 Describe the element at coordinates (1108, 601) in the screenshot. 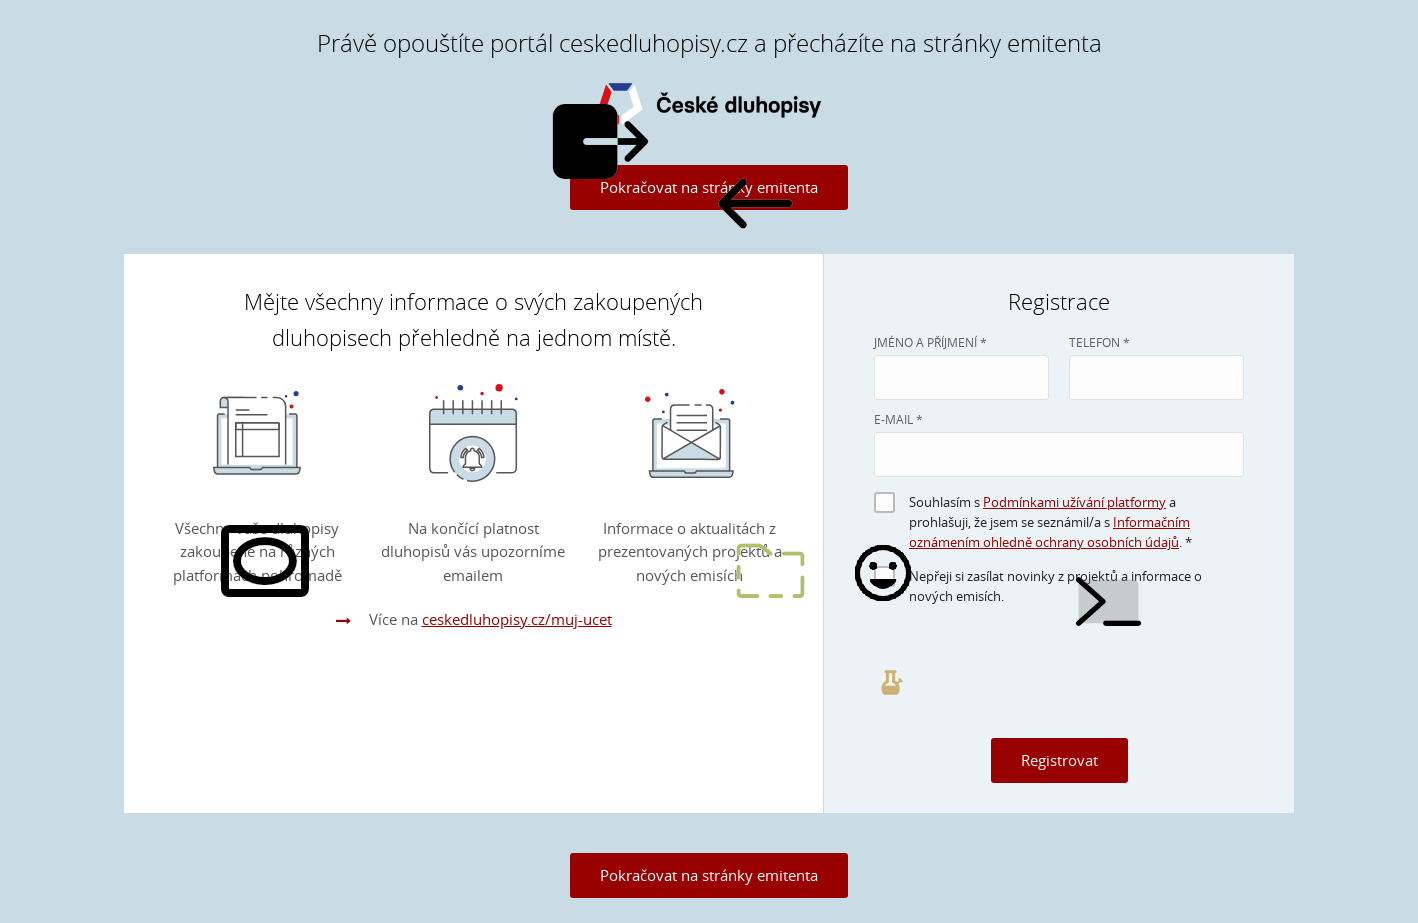

I see `open the command line terminal` at that location.